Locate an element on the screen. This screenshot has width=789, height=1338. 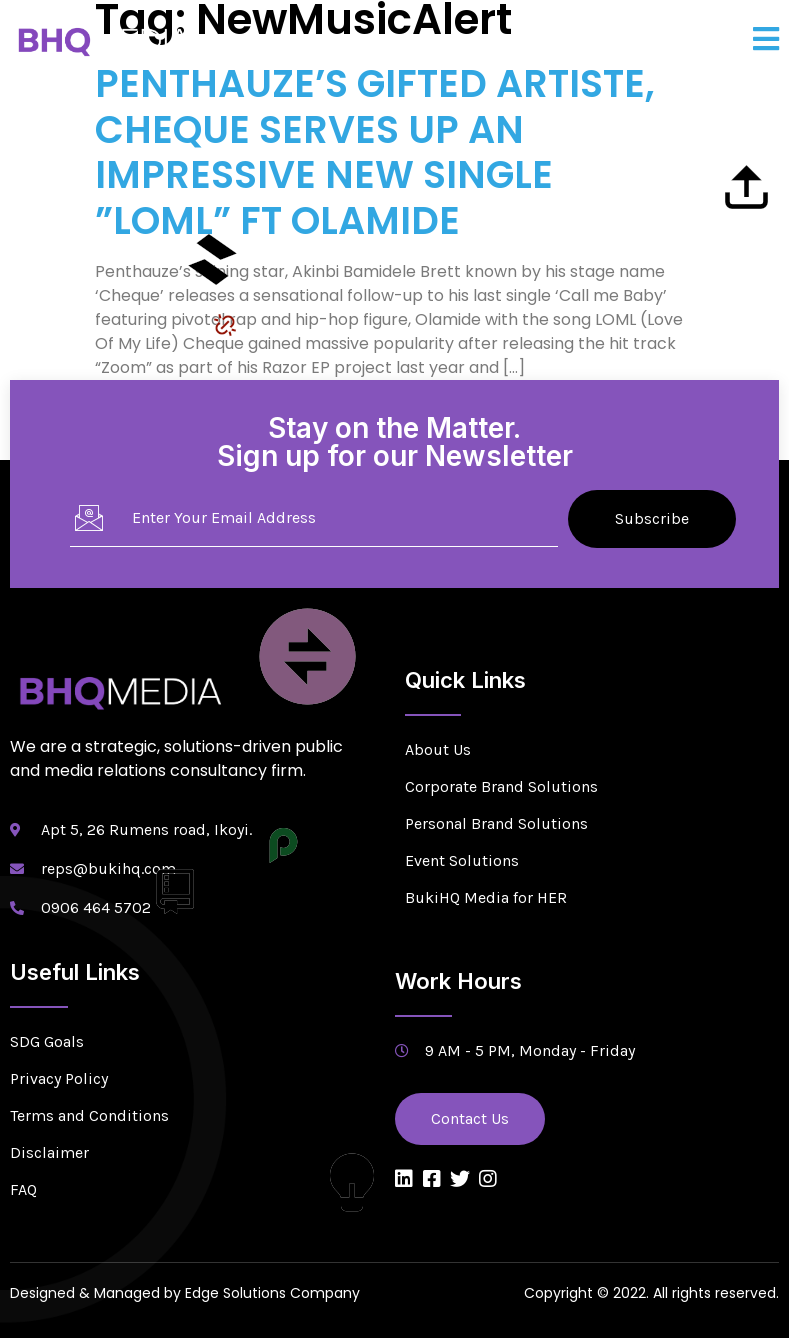
open piapro website or app is located at coordinates (283, 845).